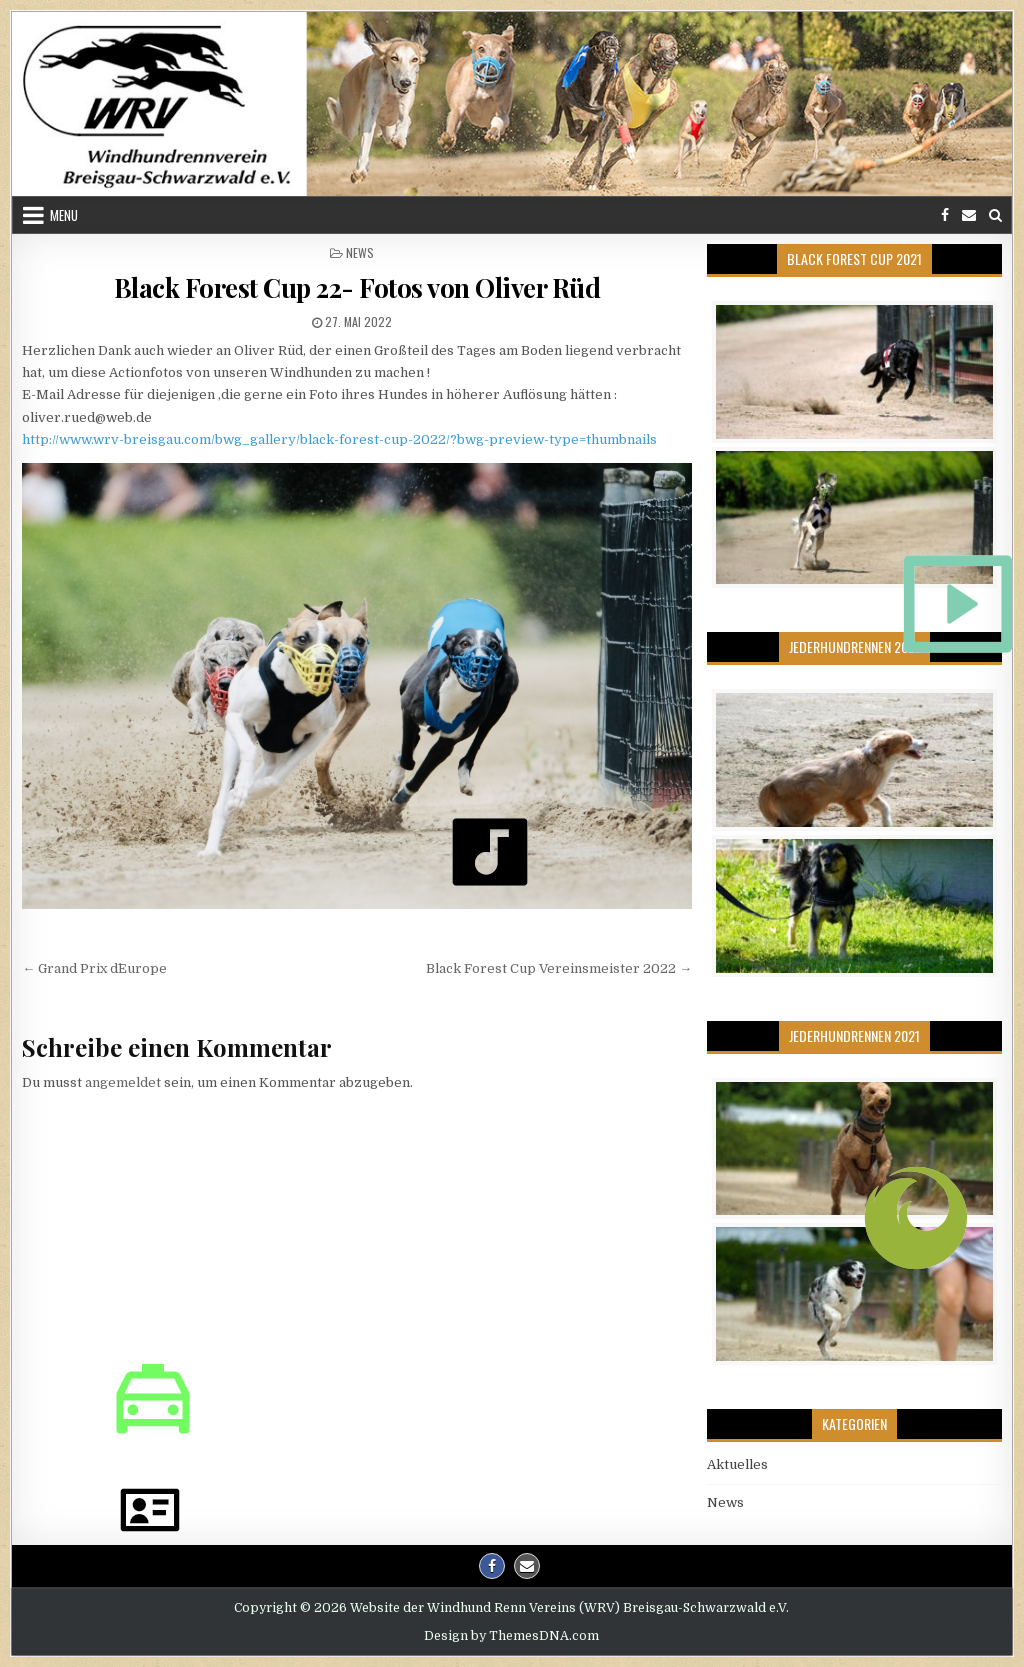  I want to click on play or access music files, so click(490, 852).